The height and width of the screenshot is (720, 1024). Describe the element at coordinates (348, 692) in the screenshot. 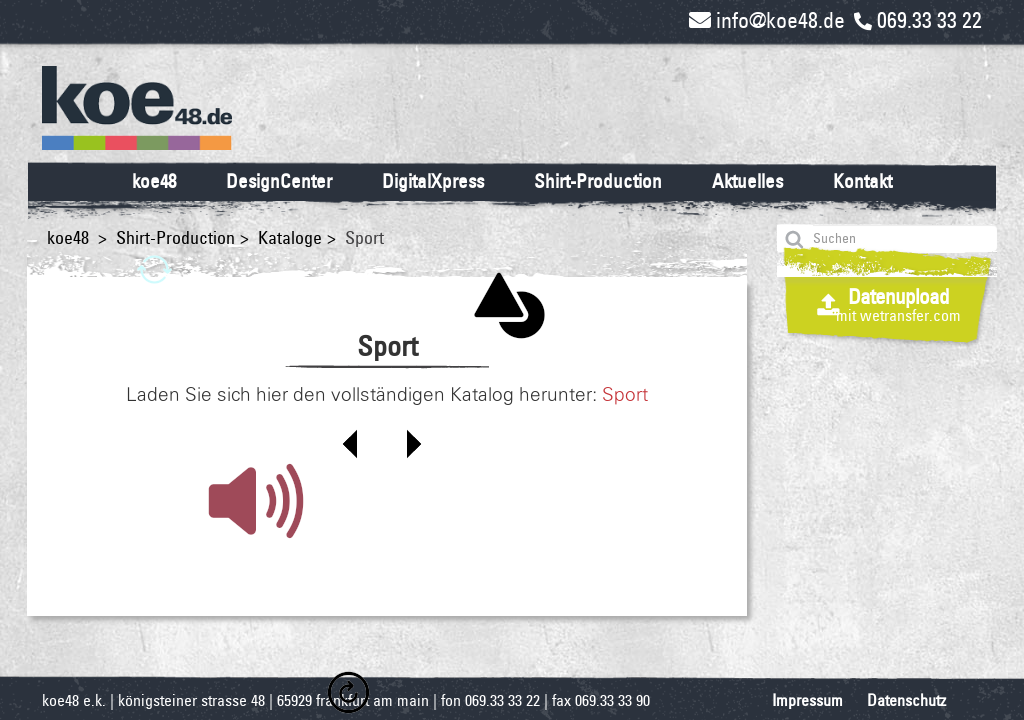

I see `refresh or reload content` at that location.